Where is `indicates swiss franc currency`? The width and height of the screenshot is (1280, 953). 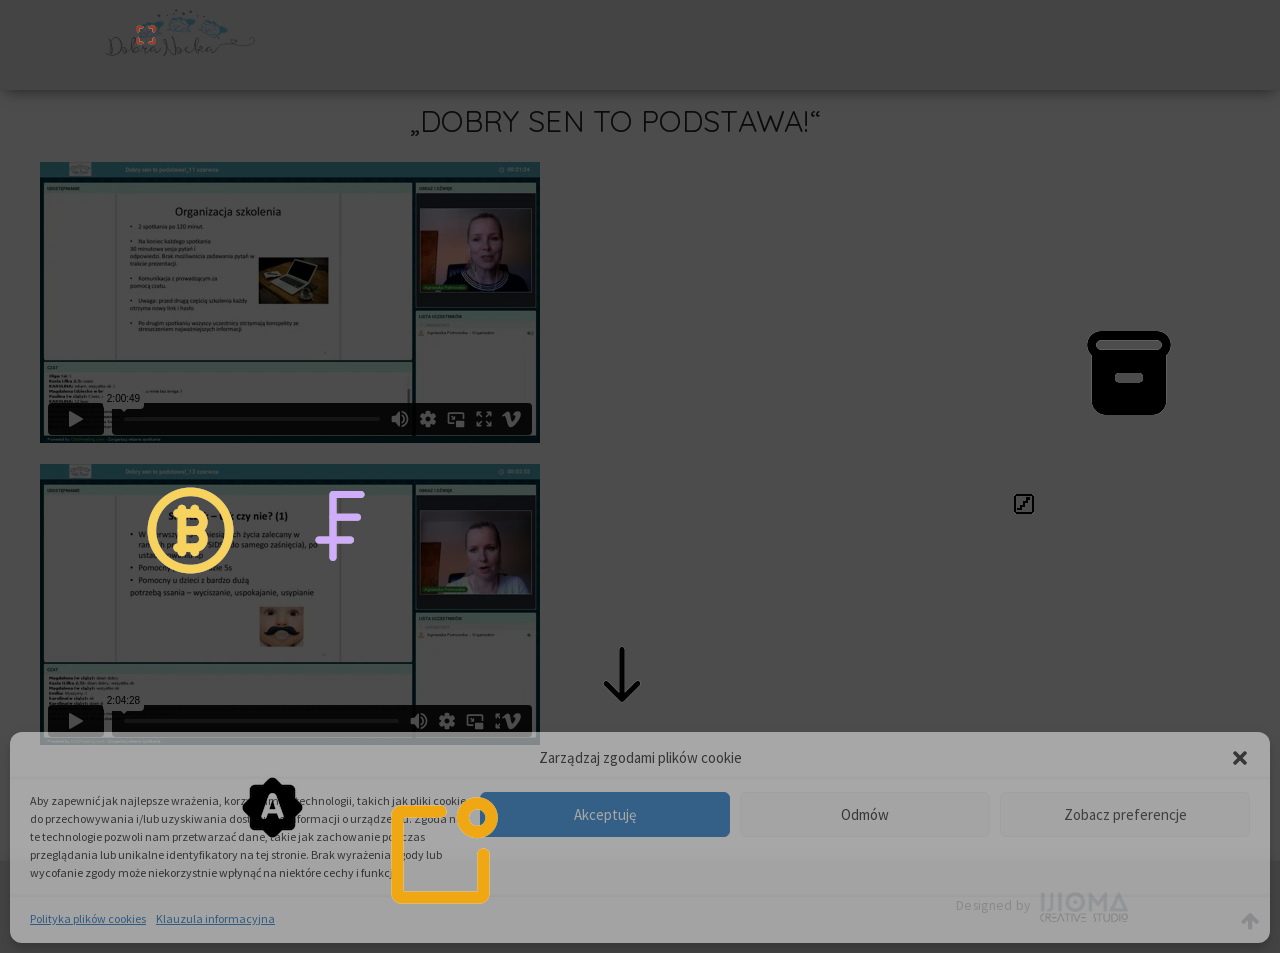
indicates swiss franc currency is located at coordinates (340, 526).